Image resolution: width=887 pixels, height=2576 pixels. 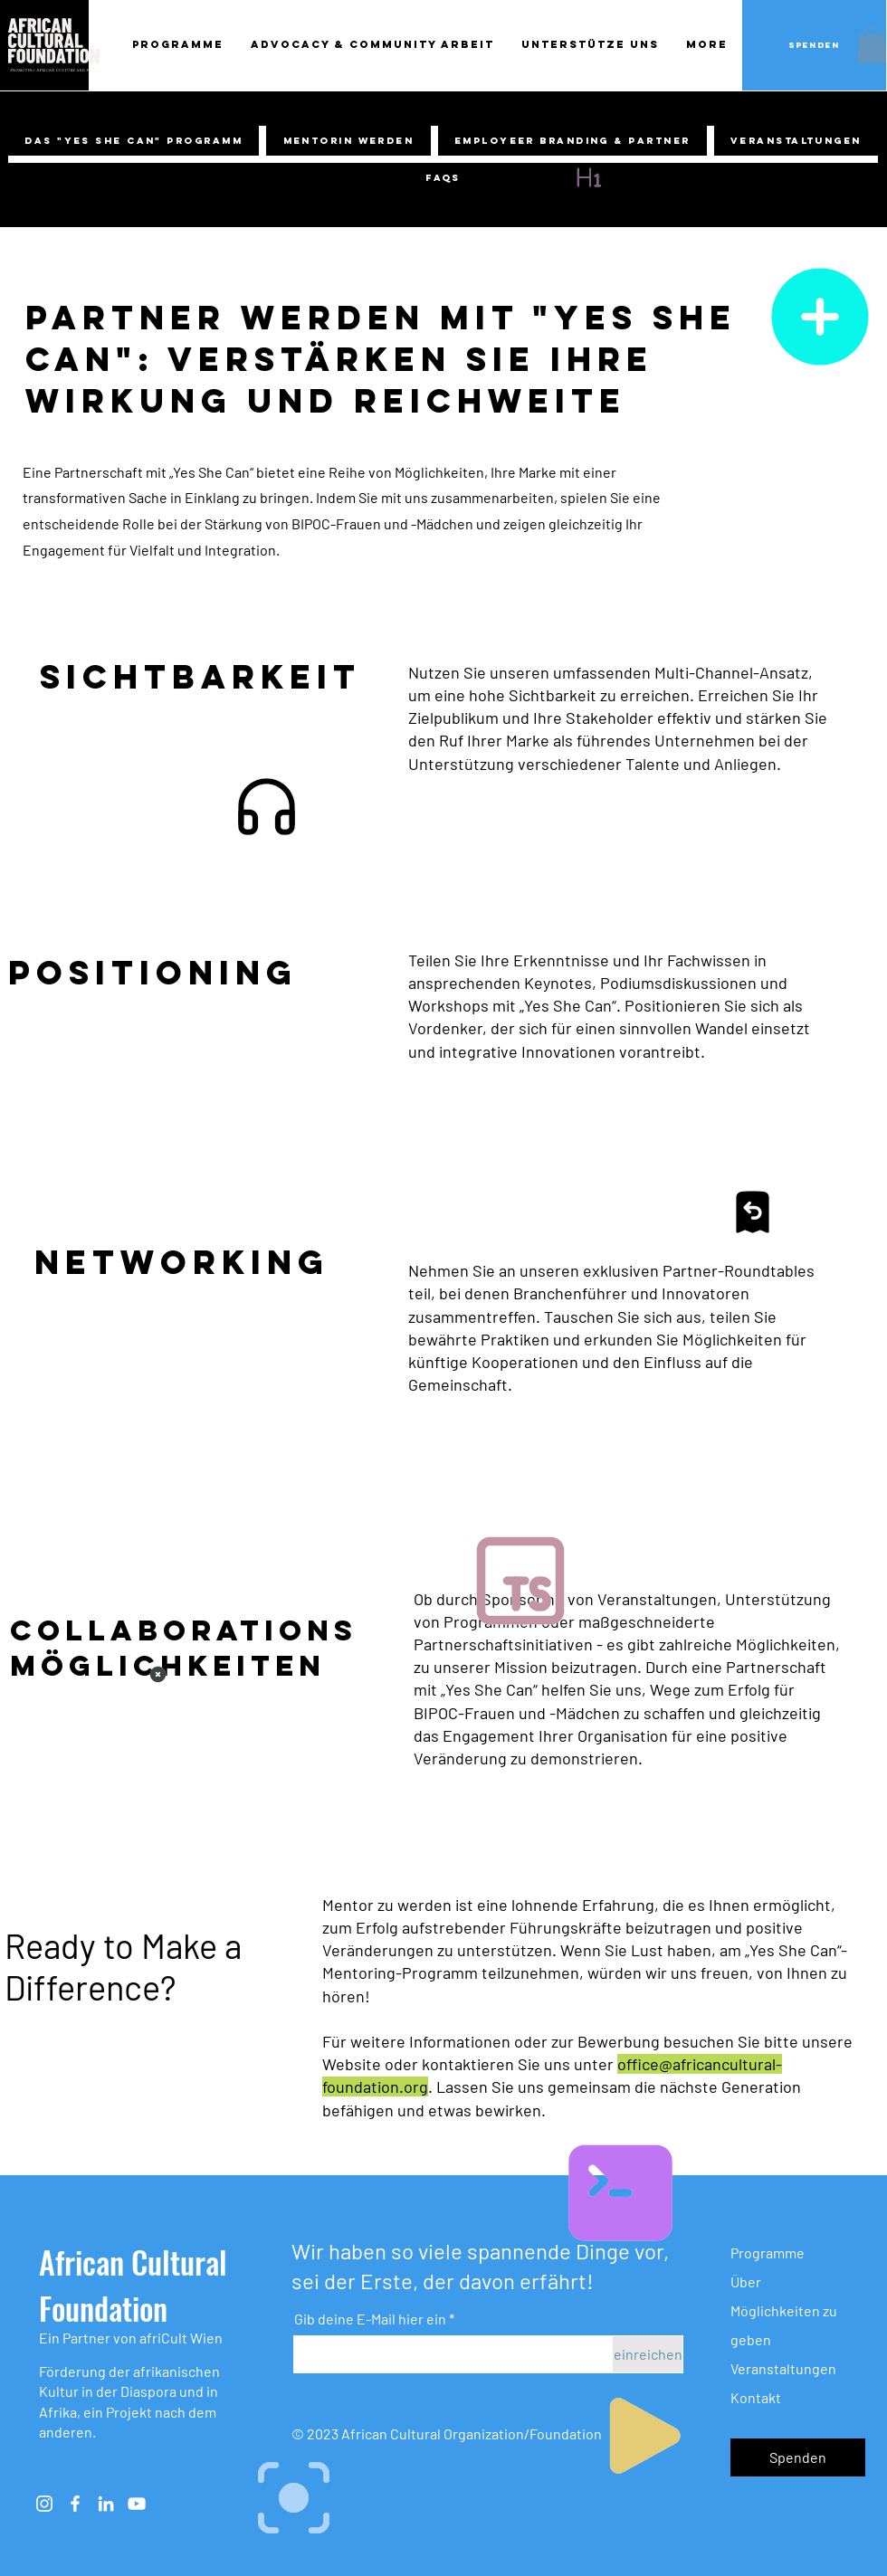 I want to click on play media or video content, so click(x=644, y=2436).